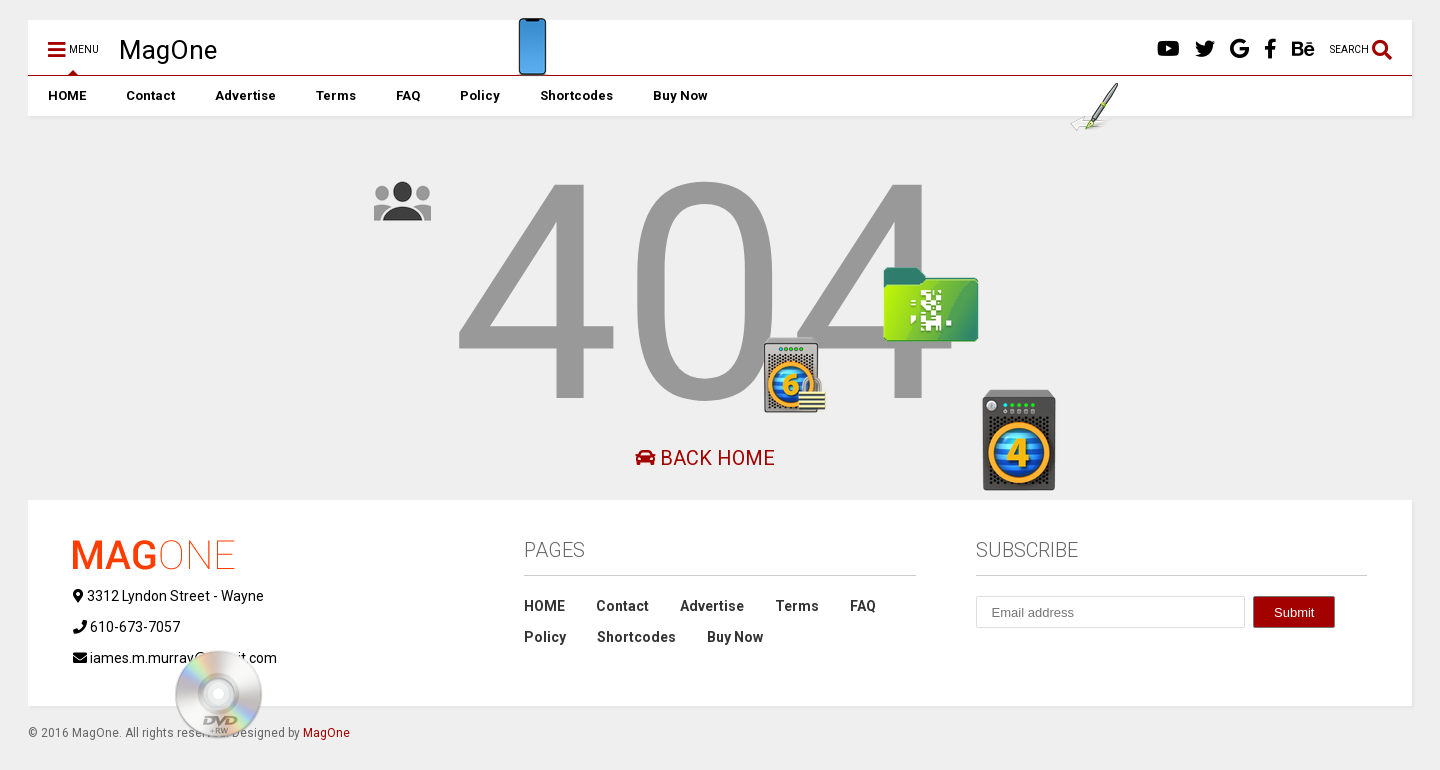 This screenshot has height=770, width=1440. What do you see at coordinates (791, 375) in the screenshot?
I see `indicates a locked RAID 6 storage array` at bounding box center [791, 375].